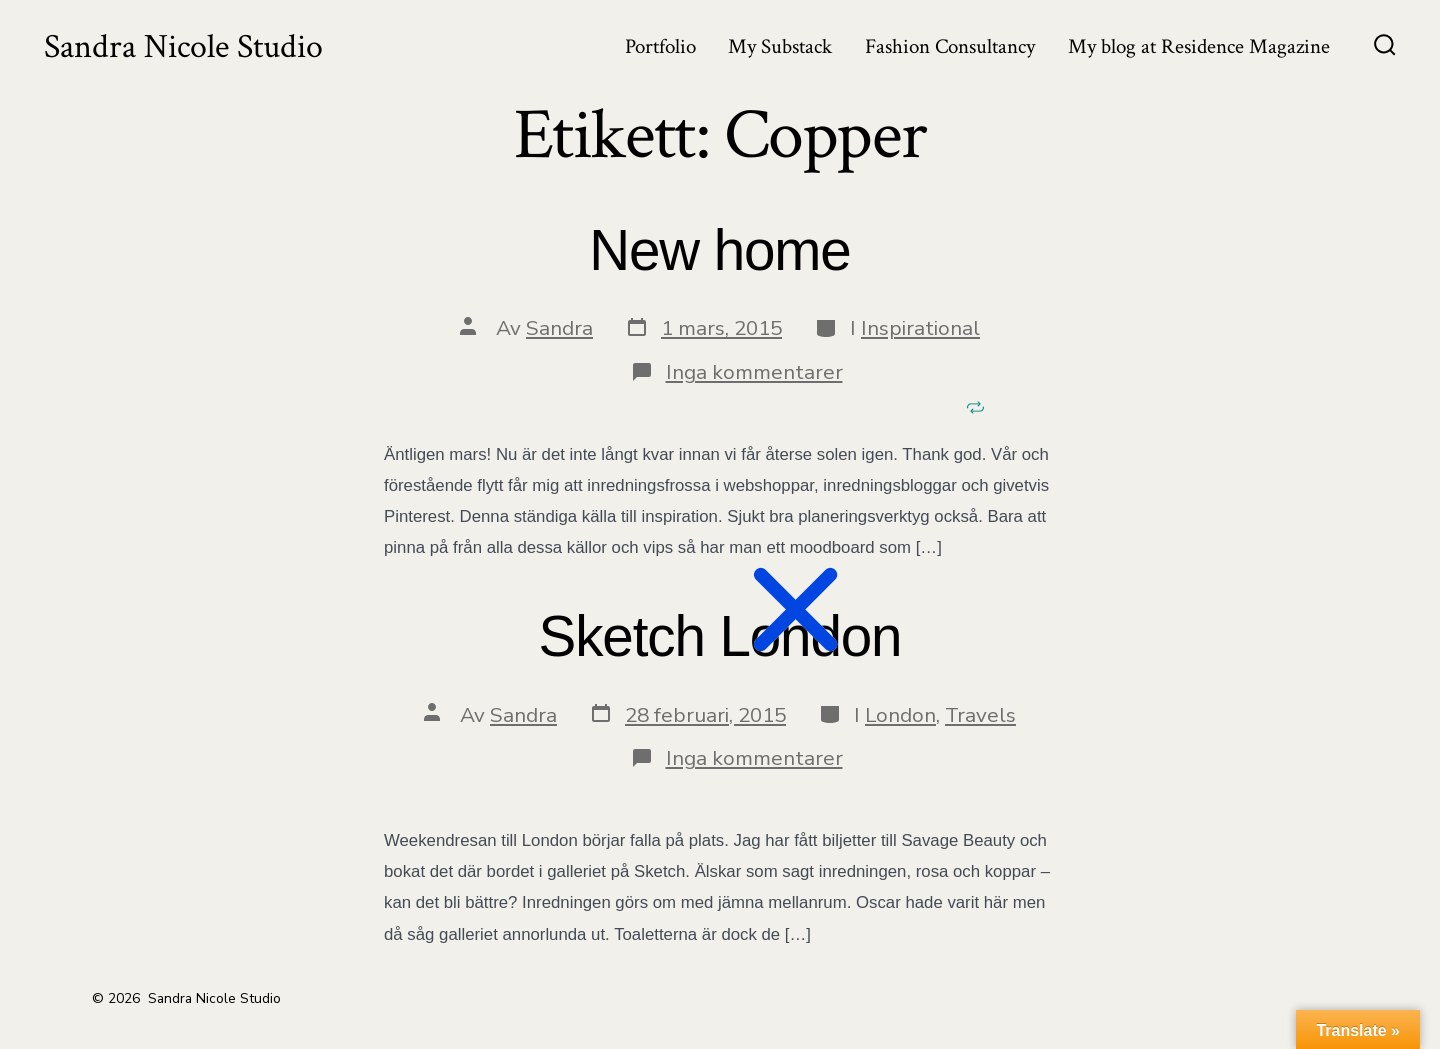  What do you see at coordinates (795, 609) in the screenshot?
I see `close the current window or dialog` at bounding box center [795, 609].